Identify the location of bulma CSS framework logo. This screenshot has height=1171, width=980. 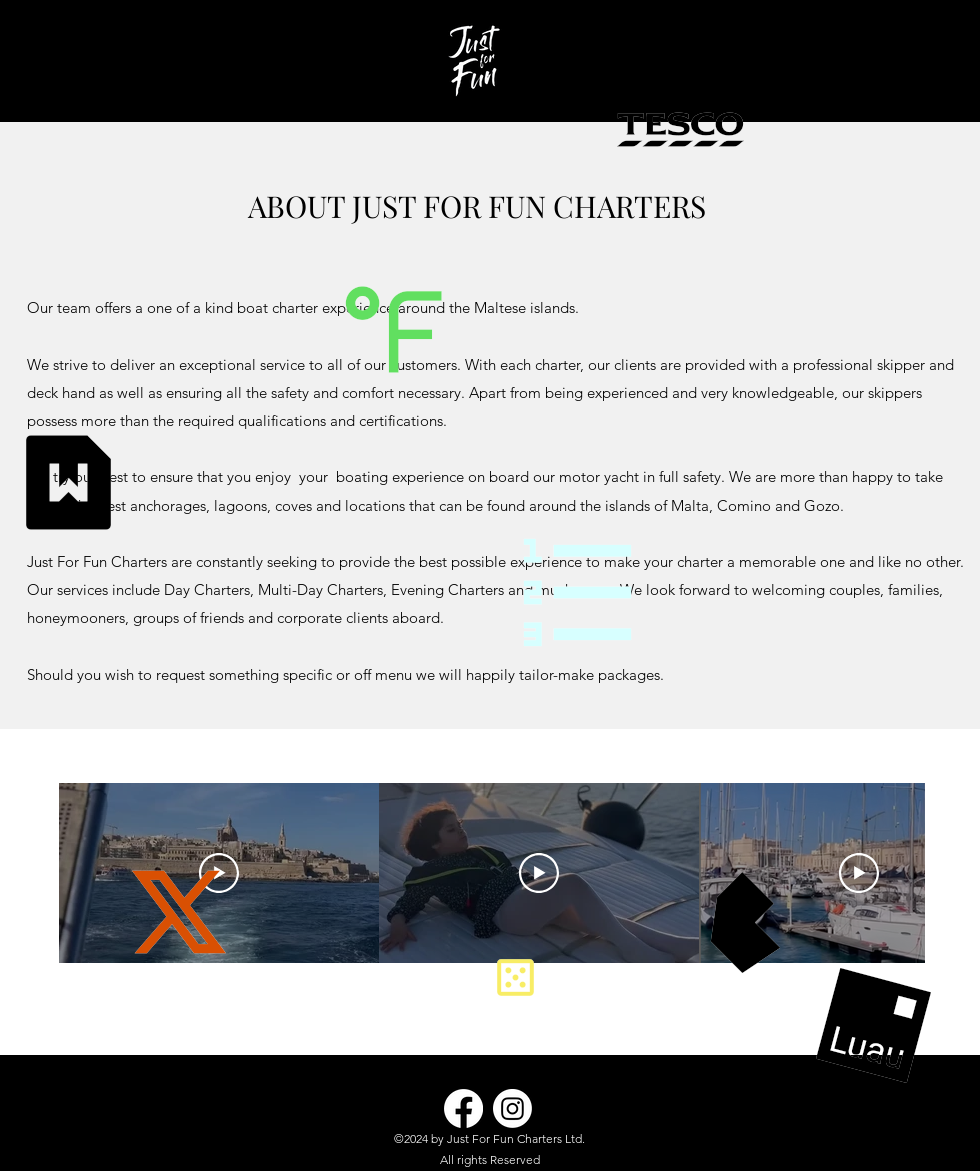
(745, 922).